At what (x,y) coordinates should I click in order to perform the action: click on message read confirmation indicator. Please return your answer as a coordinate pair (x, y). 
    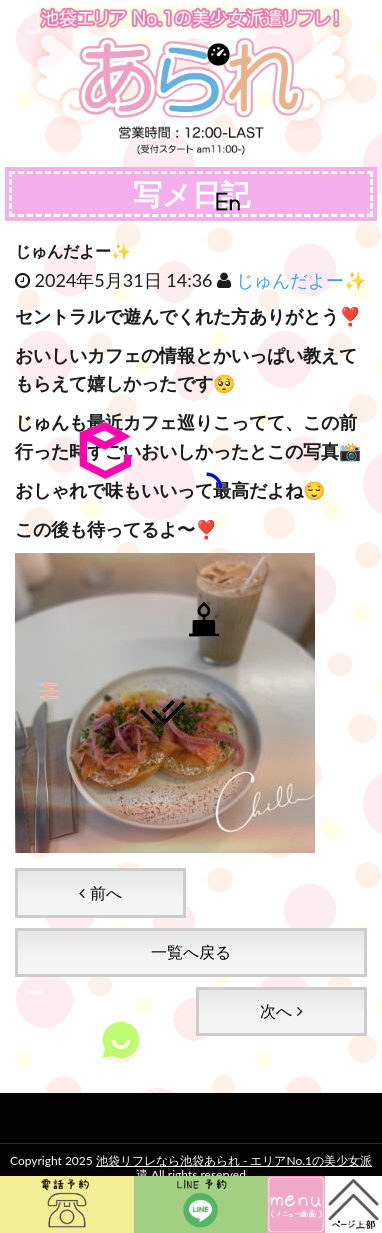
    Looking at the image, I should click on (162, 712).